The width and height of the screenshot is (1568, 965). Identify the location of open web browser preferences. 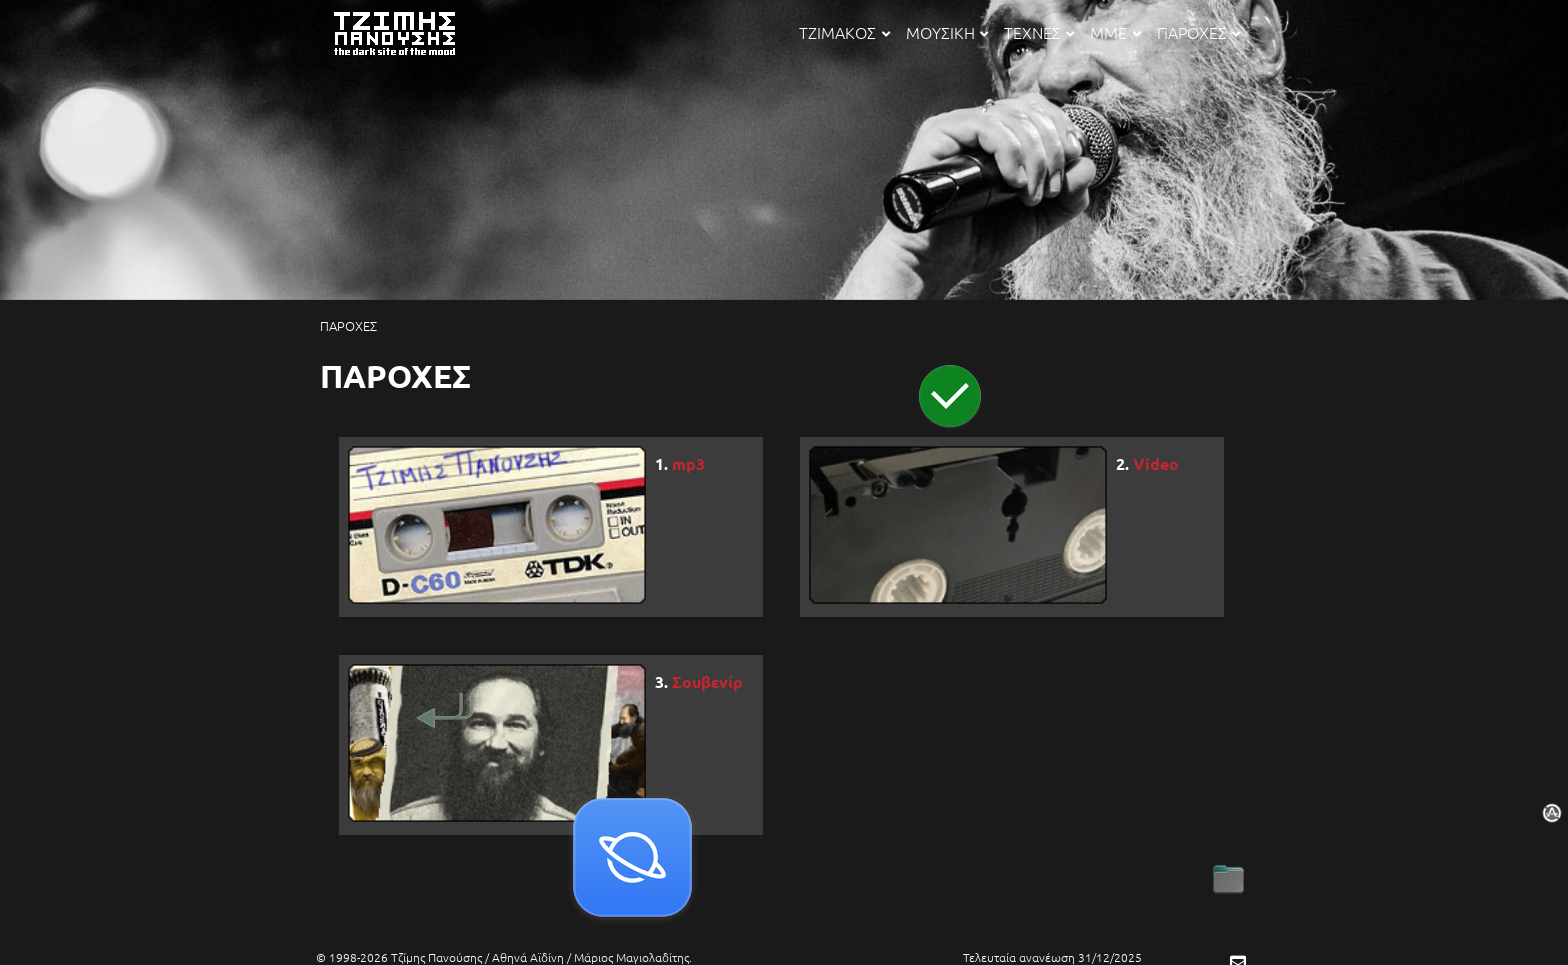
(632, 859).